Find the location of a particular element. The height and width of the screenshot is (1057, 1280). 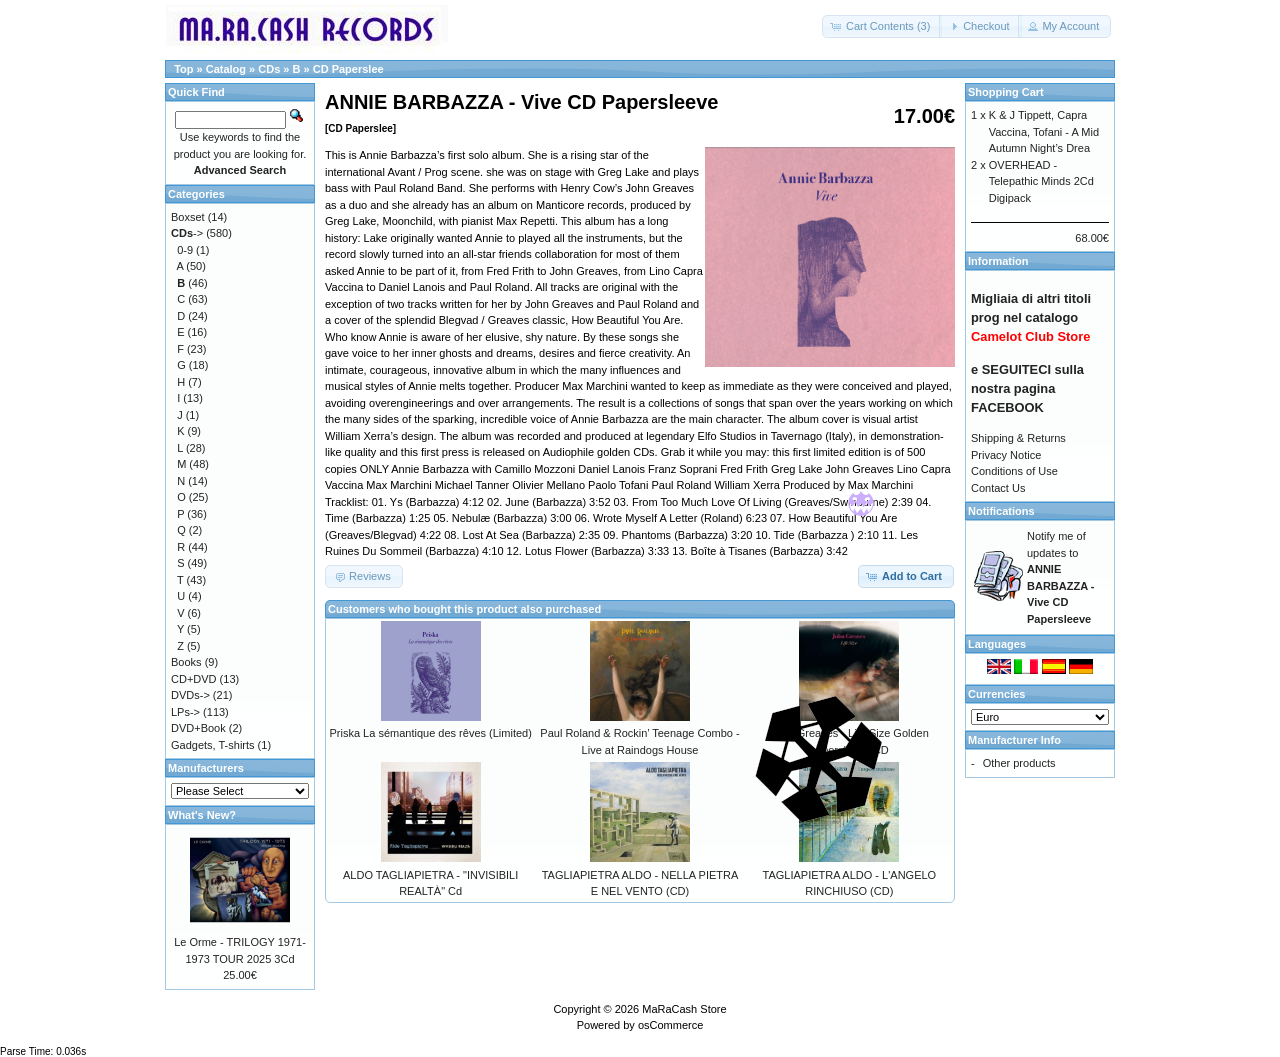

activate cold or freeze mode is located at coordinates (819, 759).